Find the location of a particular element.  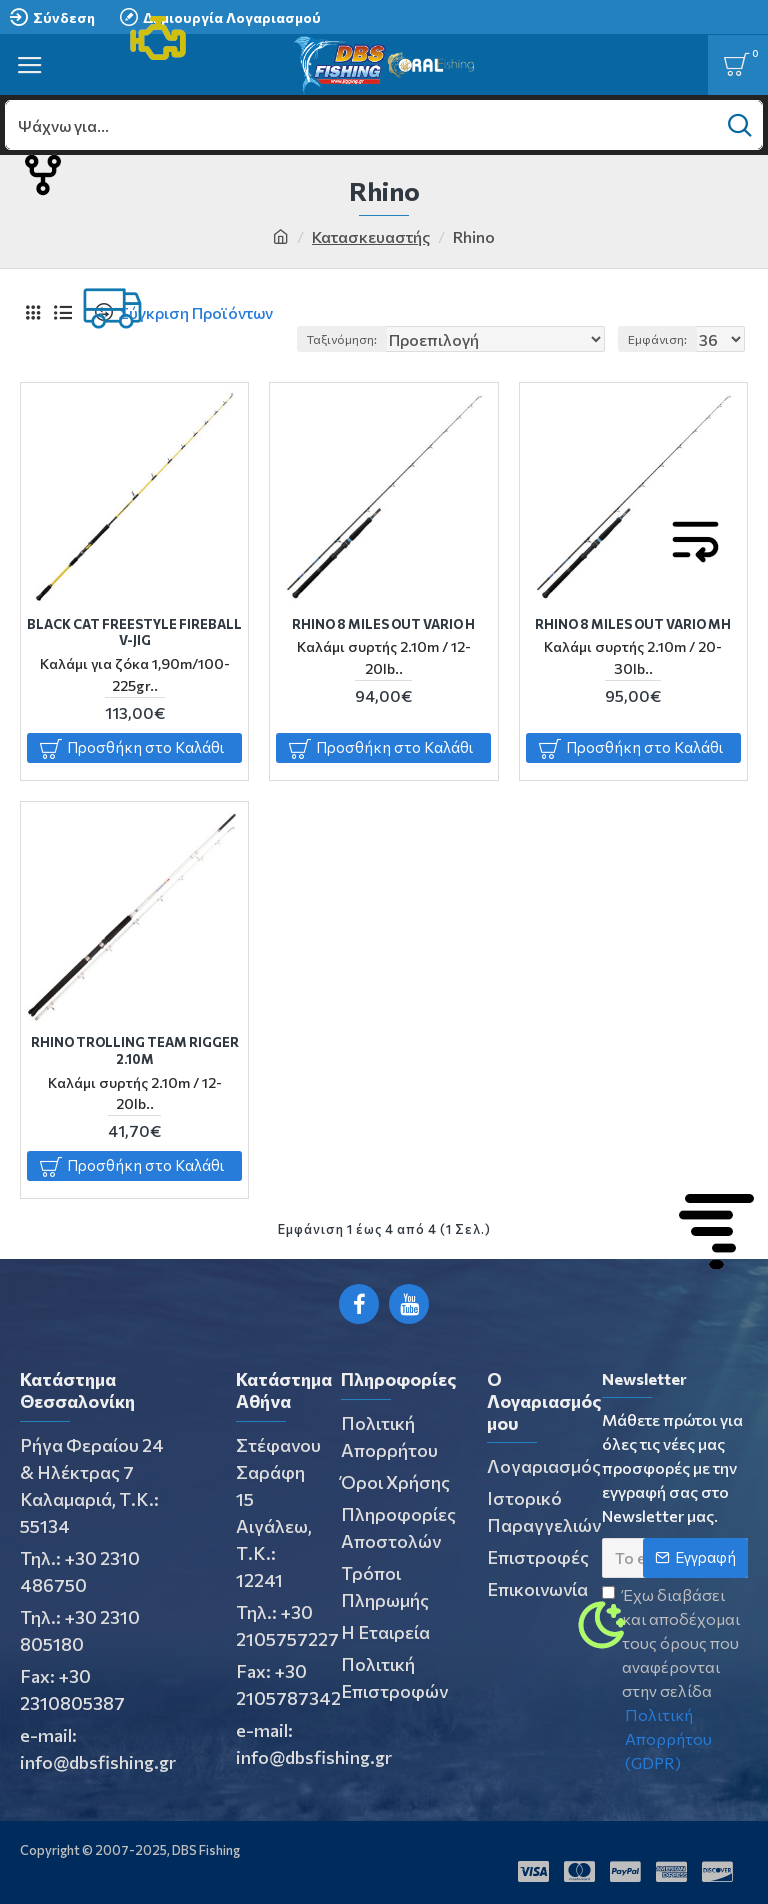

view engine or vehicle diagnostics is located at coordinates (158, 38).